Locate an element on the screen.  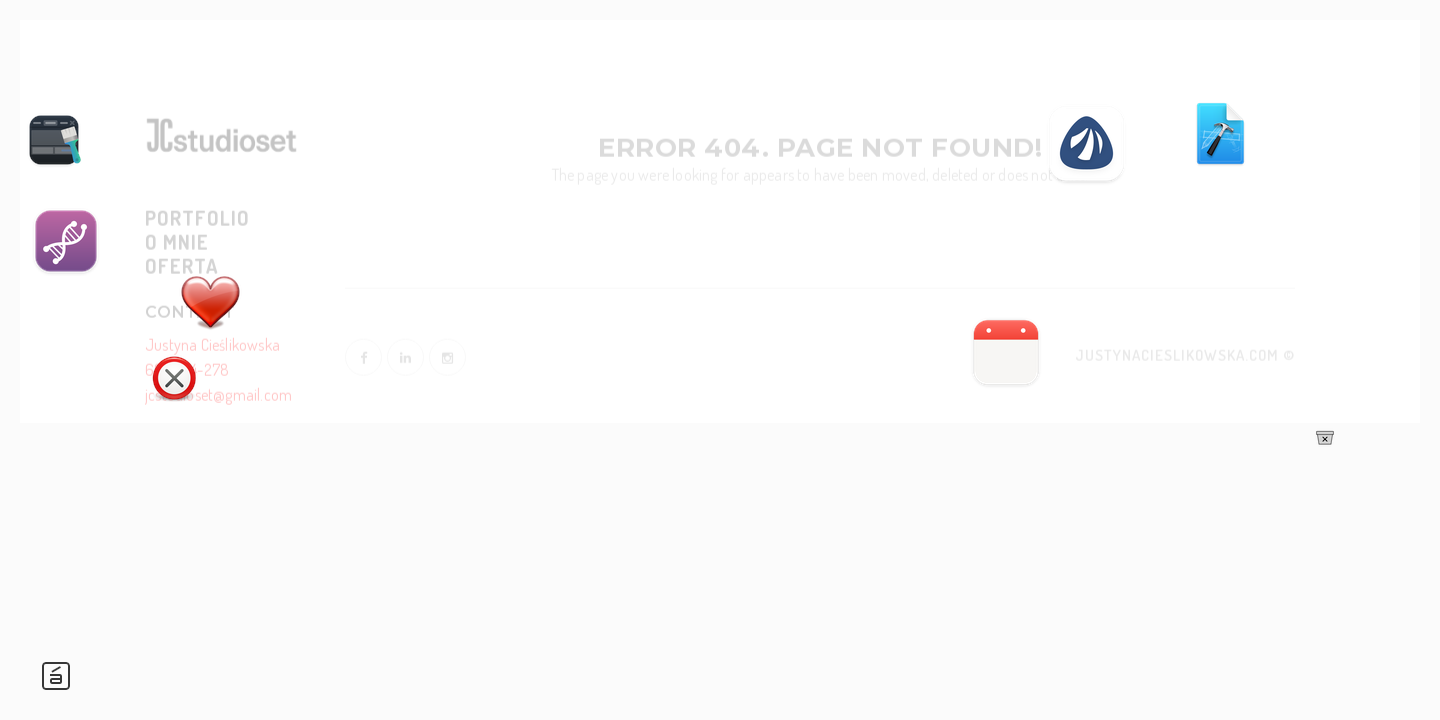
open a calendar file is located at coordinates (1006, 353).